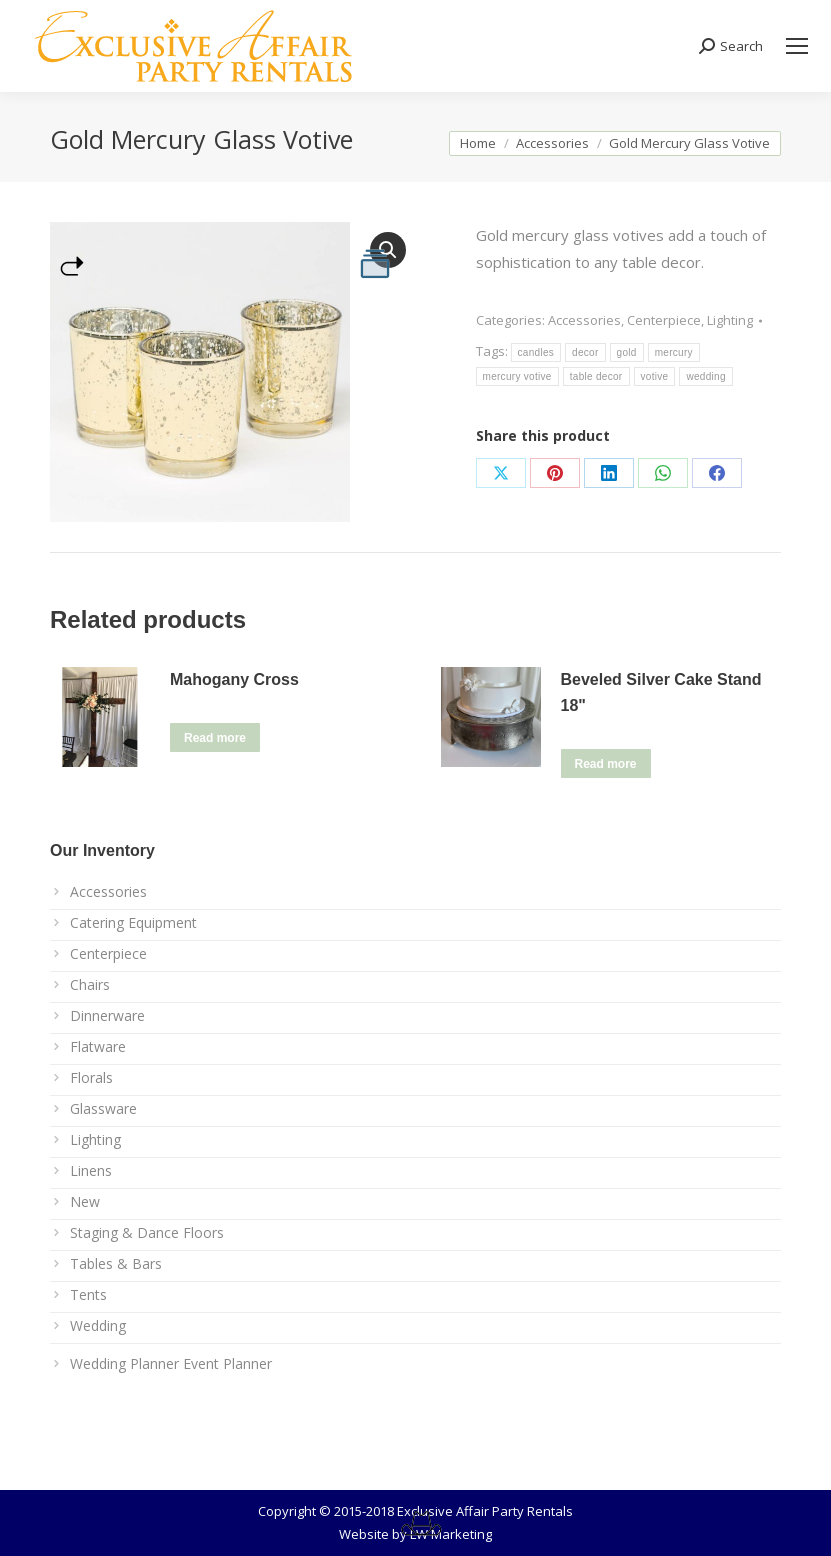 This screenshot has width=831, height=1556. I want to click on view stacked cards or layers, so click(375, 265).